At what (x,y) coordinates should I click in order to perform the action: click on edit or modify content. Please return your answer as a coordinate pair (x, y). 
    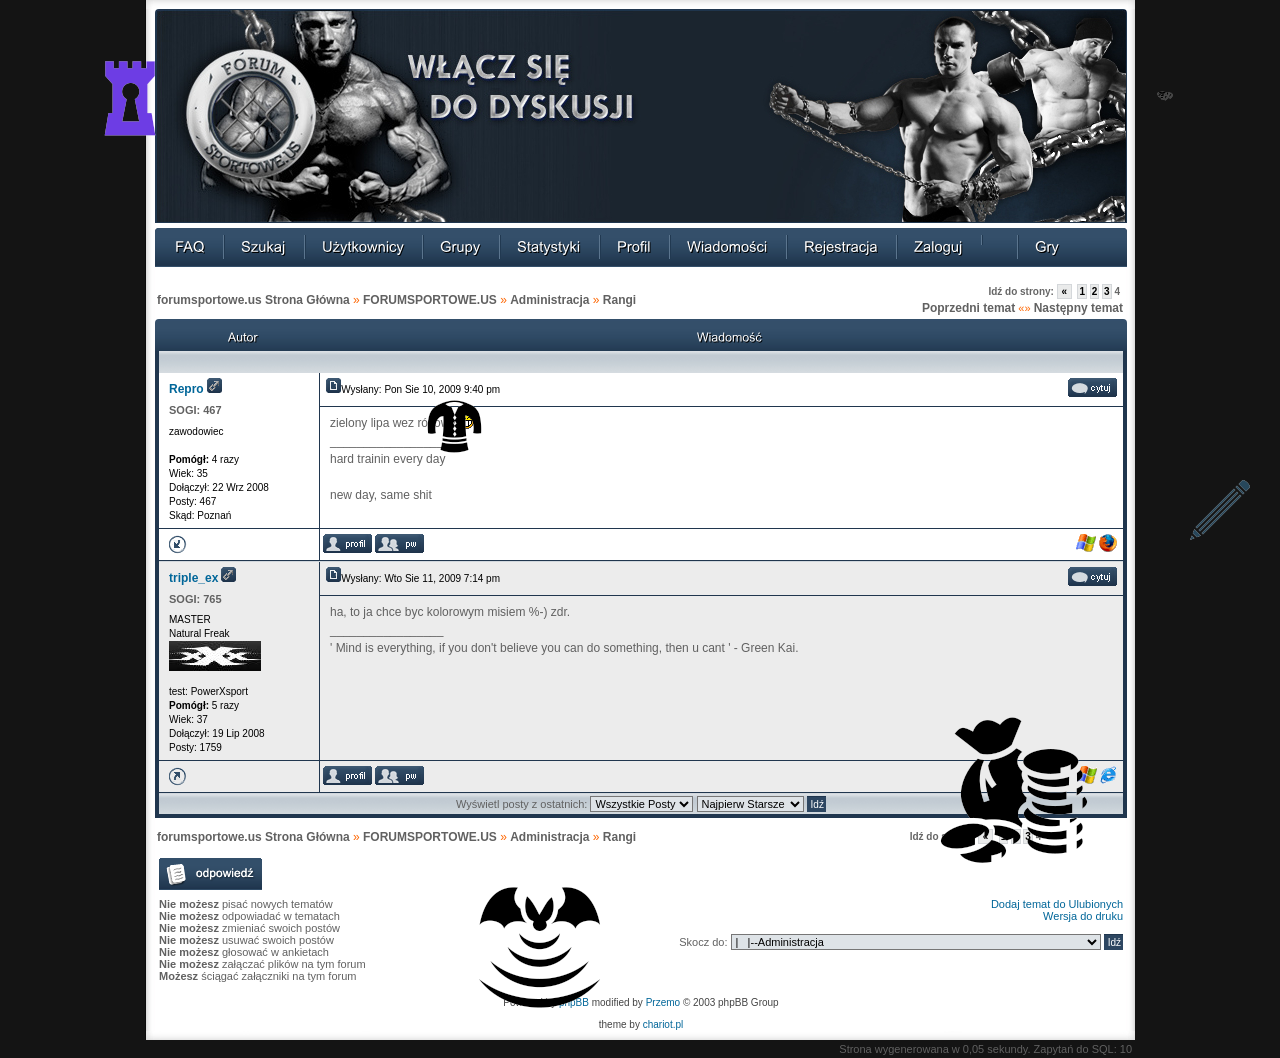
    Looking at the image, I should click on (1220, 510).